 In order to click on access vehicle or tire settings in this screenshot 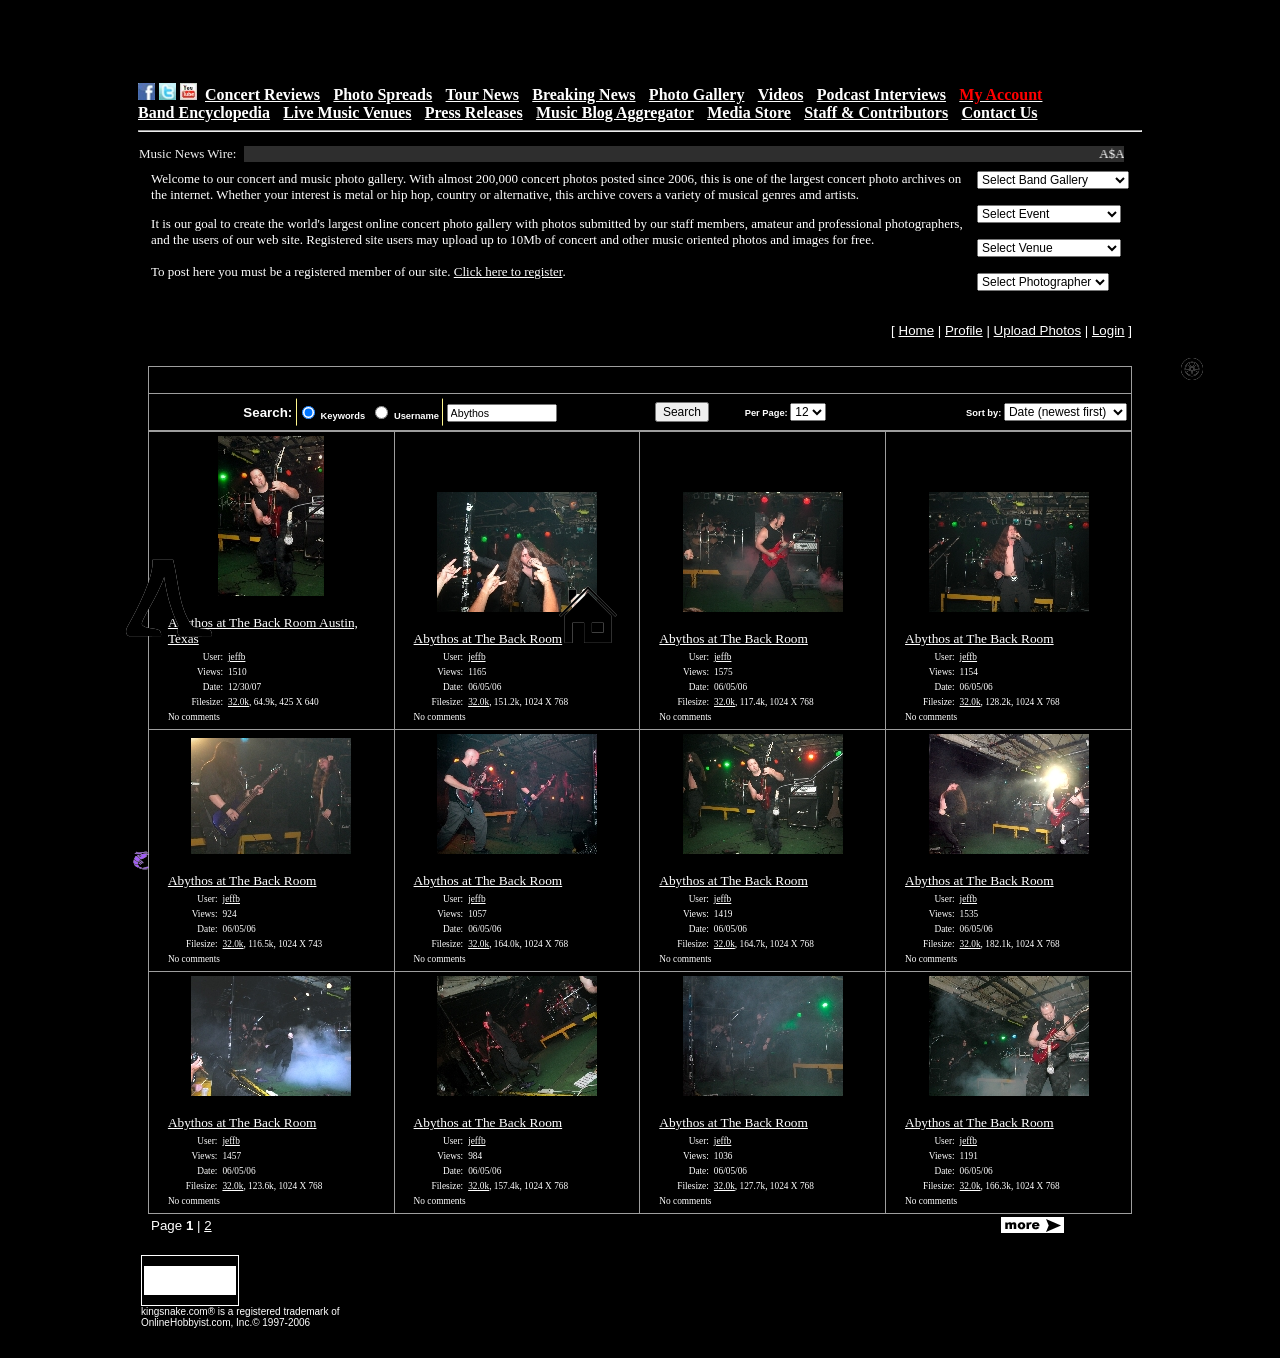, I will do `click(1192, 369)`.